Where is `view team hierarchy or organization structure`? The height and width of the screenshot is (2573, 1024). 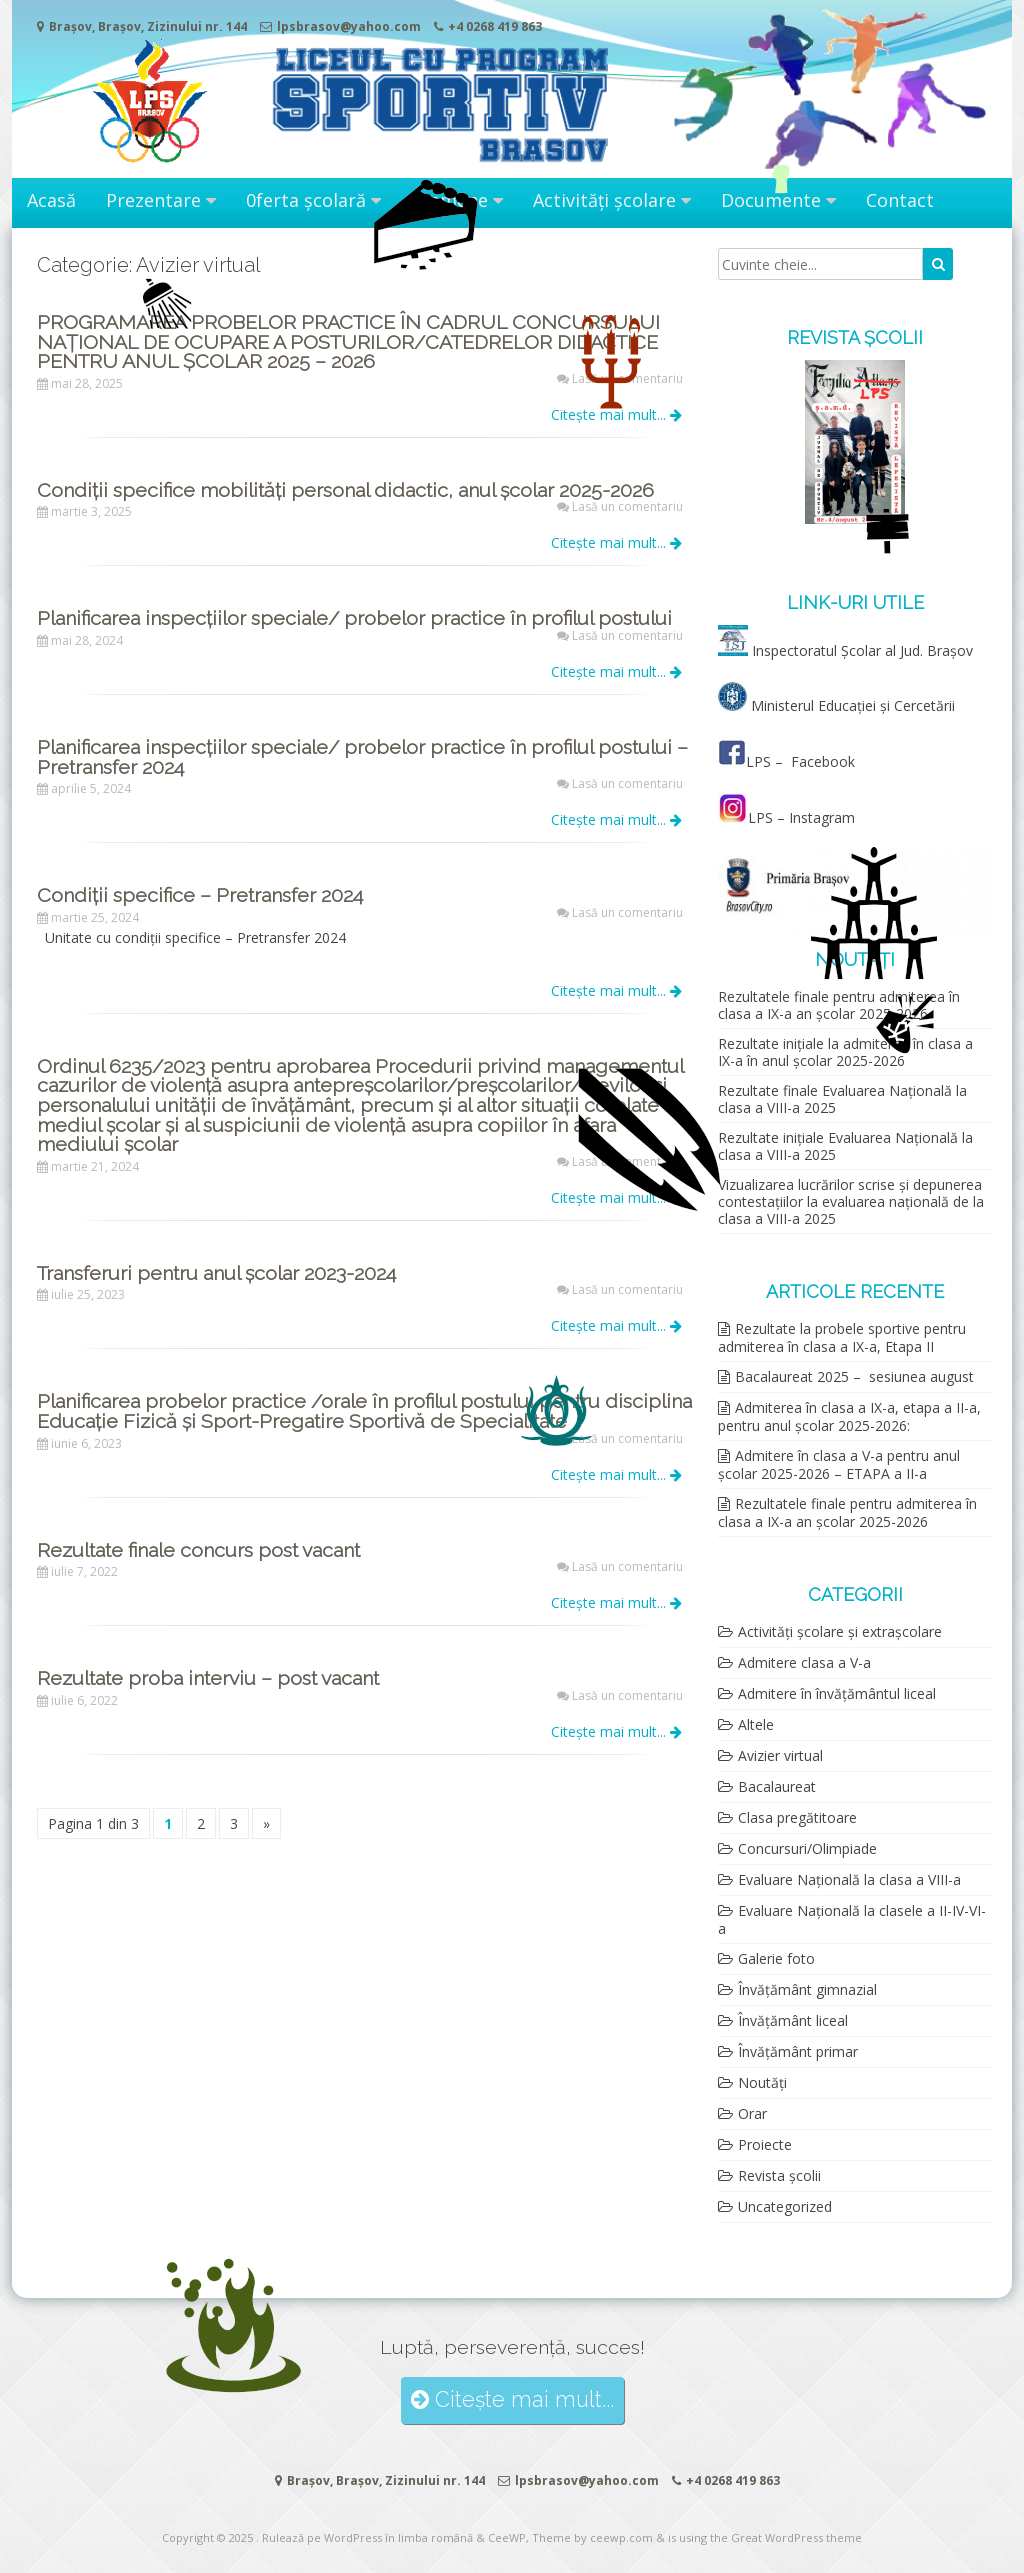 view team hierarchy or organization structure is located at coordinates (874, 913).